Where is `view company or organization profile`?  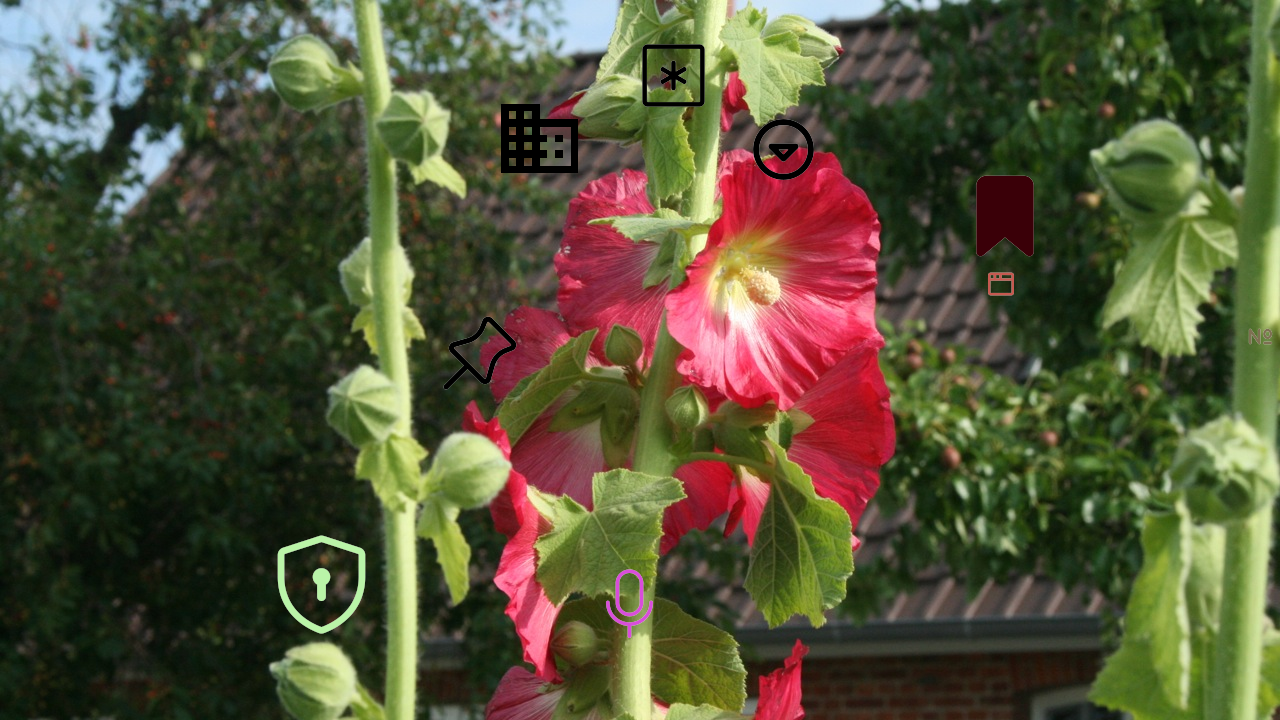 view company or organization profile is located at coordinates (539, 138).